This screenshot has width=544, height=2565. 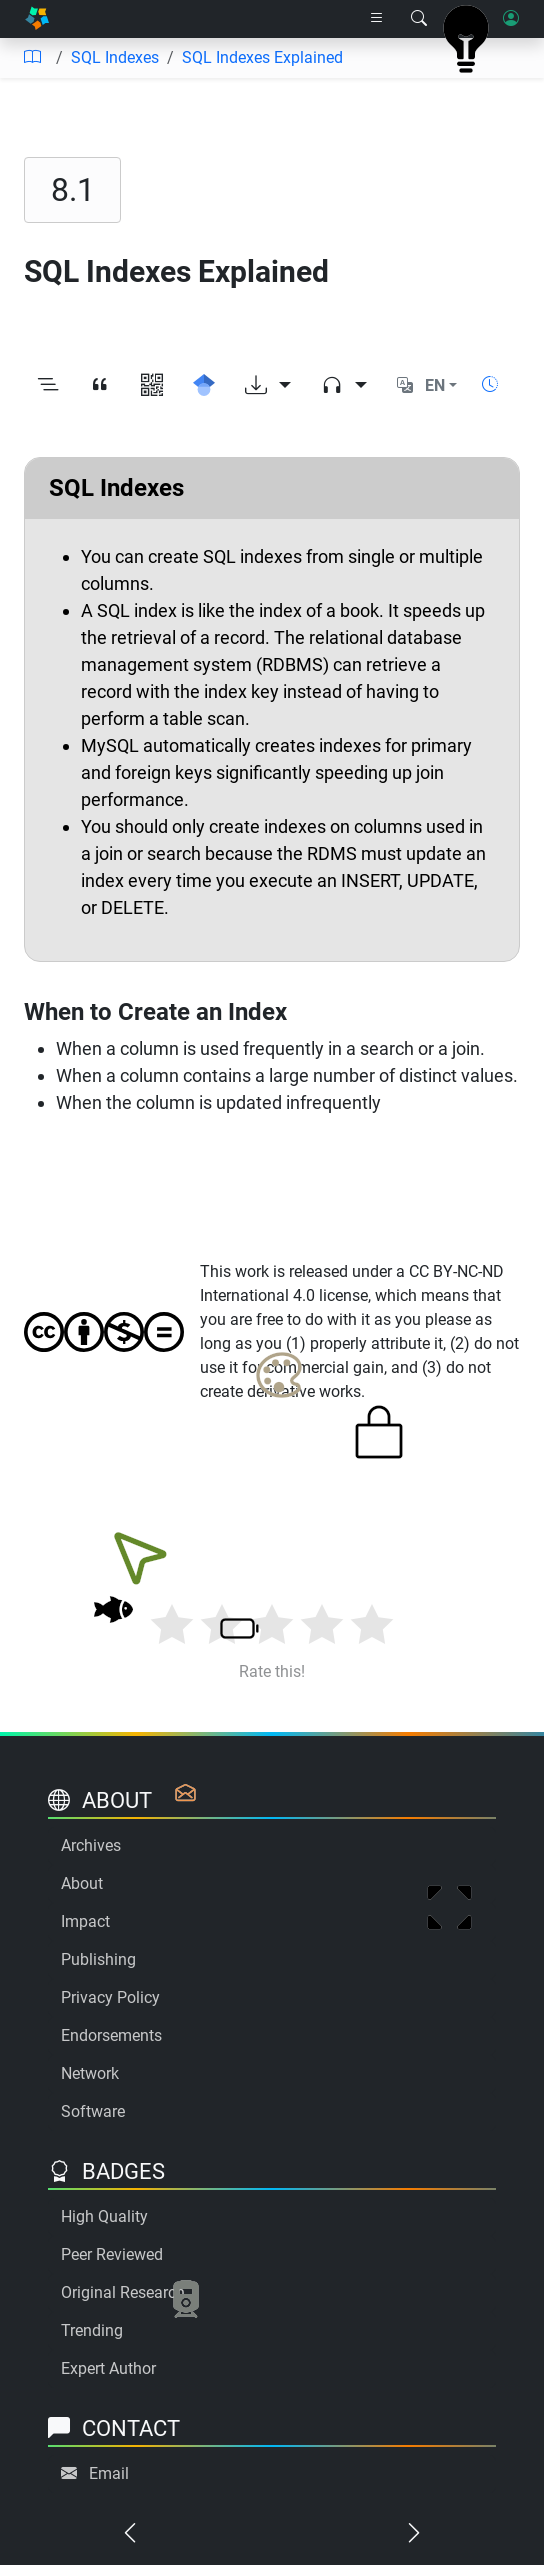 What do you see at coordinates (185, 1792) in the screenshot?
I see `view an opened or read email` at bounding box center [185, 1792].